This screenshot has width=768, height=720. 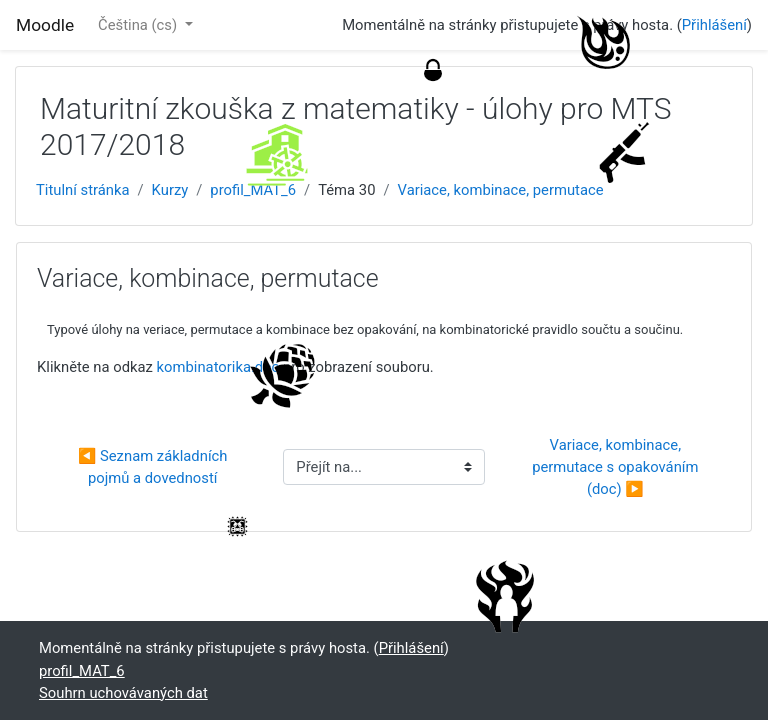 What do you see at coordinates (504, 596) in the screenshot?
I see `indicates a hot streak or trending status` at bounding box center [504, 596].